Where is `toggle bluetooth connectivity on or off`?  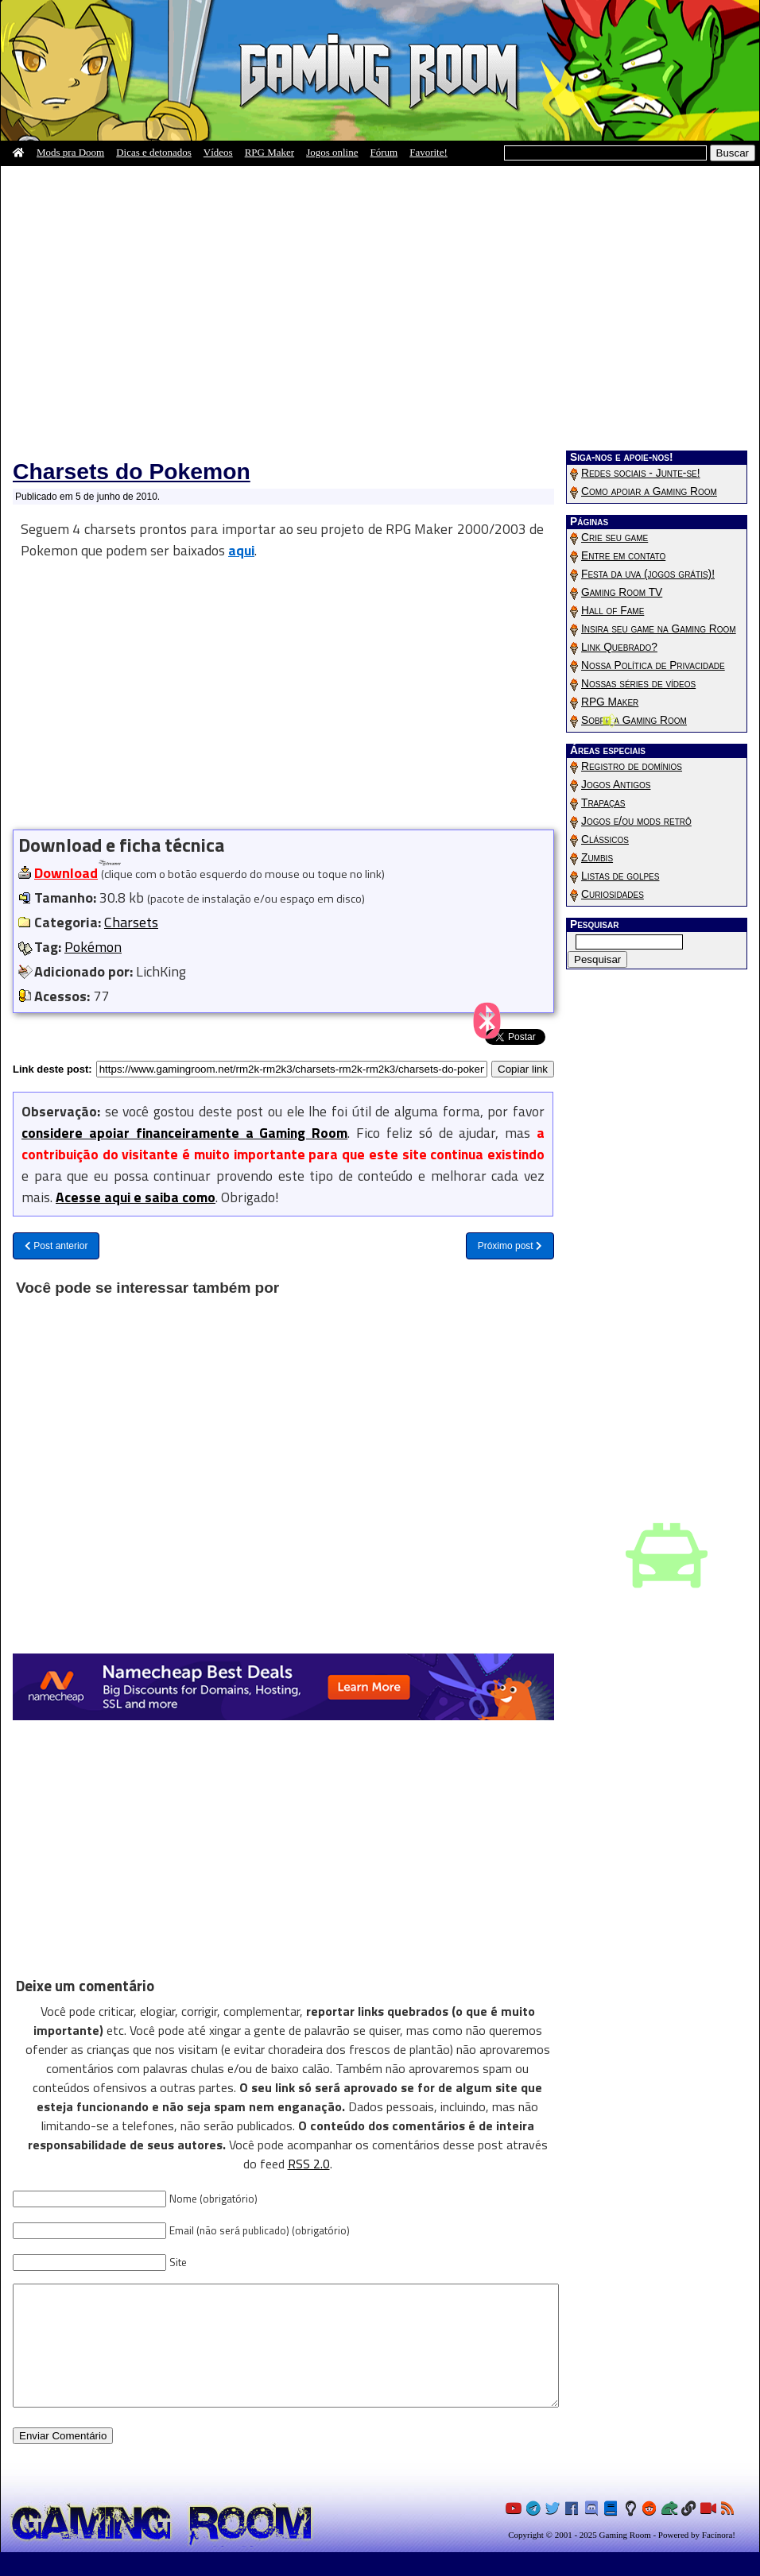
toggle bluetooth connectivity on or off is located at coordinates (487, 1020).